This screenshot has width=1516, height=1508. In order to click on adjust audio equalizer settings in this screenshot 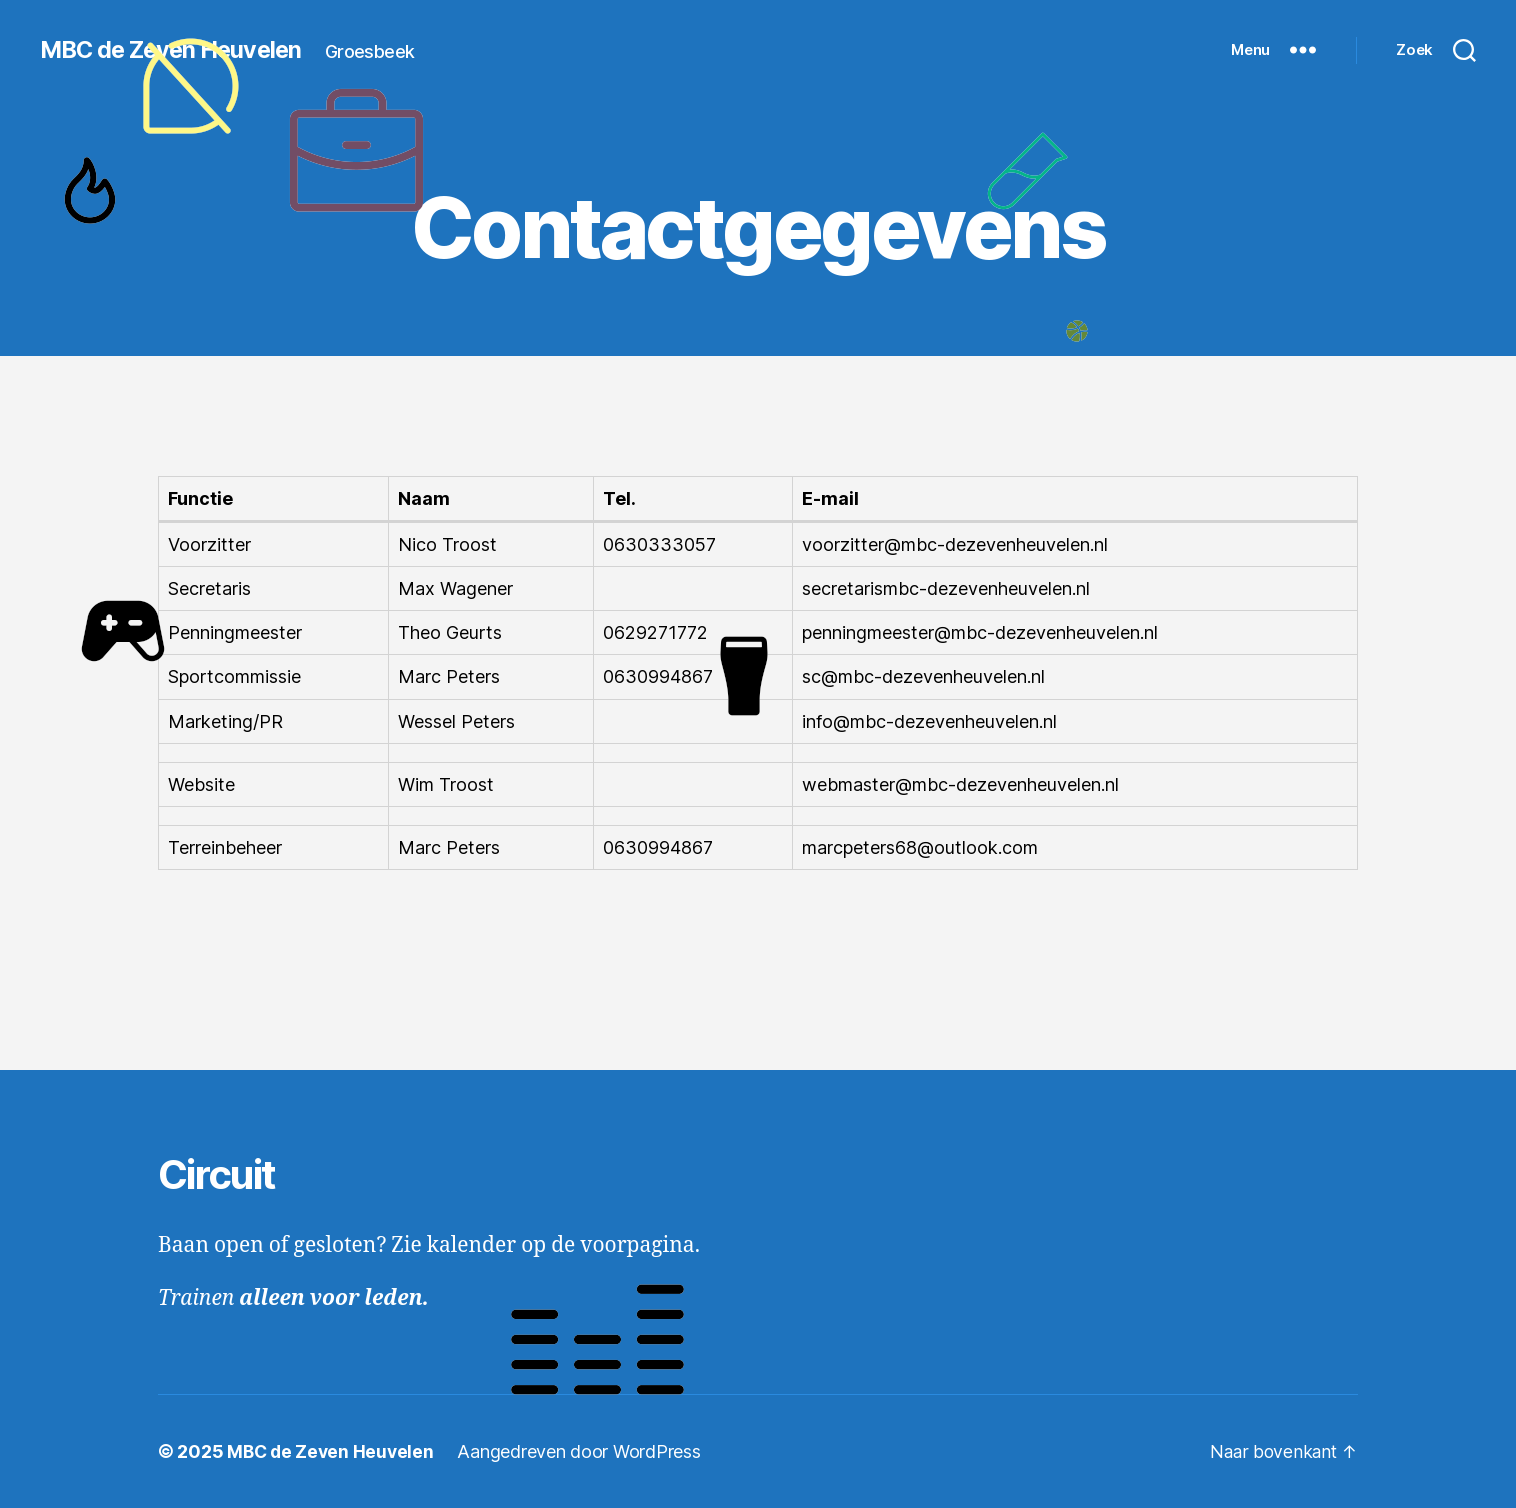, I will do `click(597, 1339)`.